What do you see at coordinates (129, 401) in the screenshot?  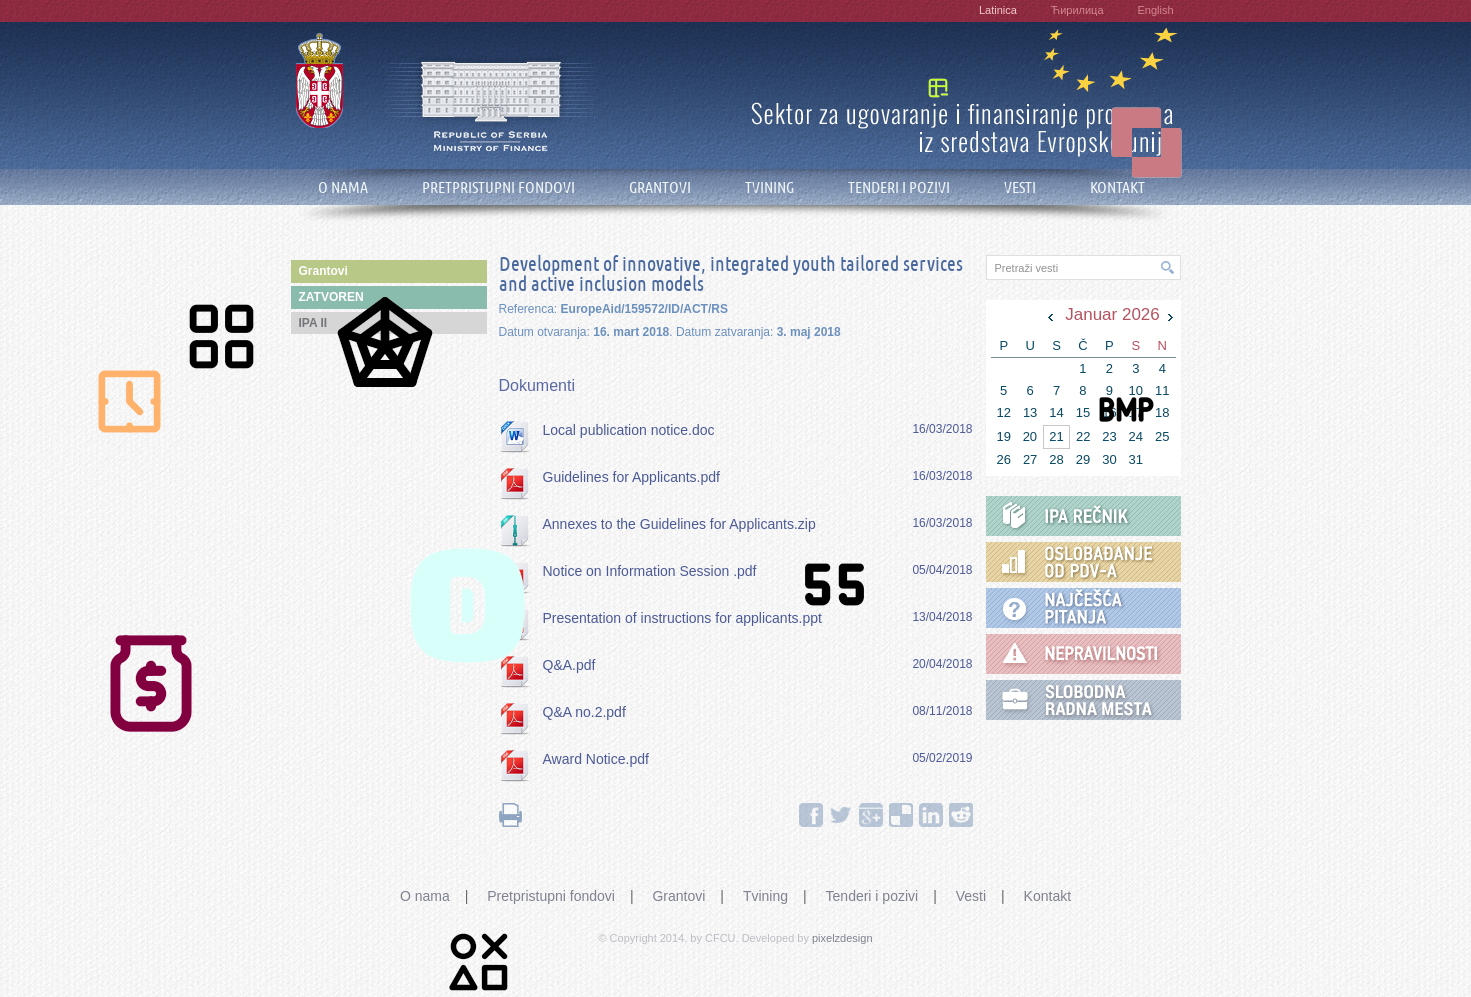 I see `view current time` at bounding box center [129, 401].